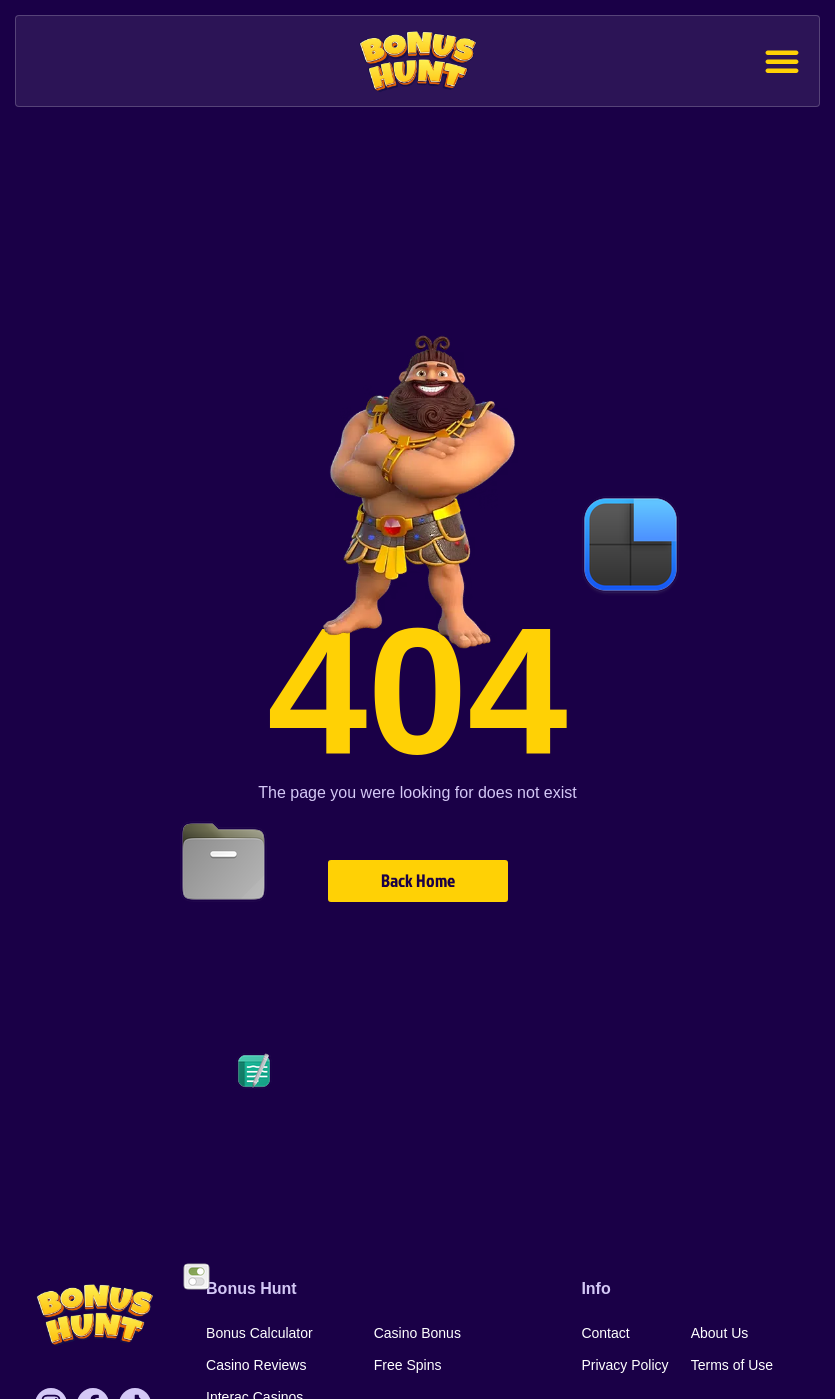 This screenshot has width=835, height=1399. What do you see at coordinates (630, 544) in the screenshot?
I see `switch to workspace in the top-right position` at bounding box center [630, 544].